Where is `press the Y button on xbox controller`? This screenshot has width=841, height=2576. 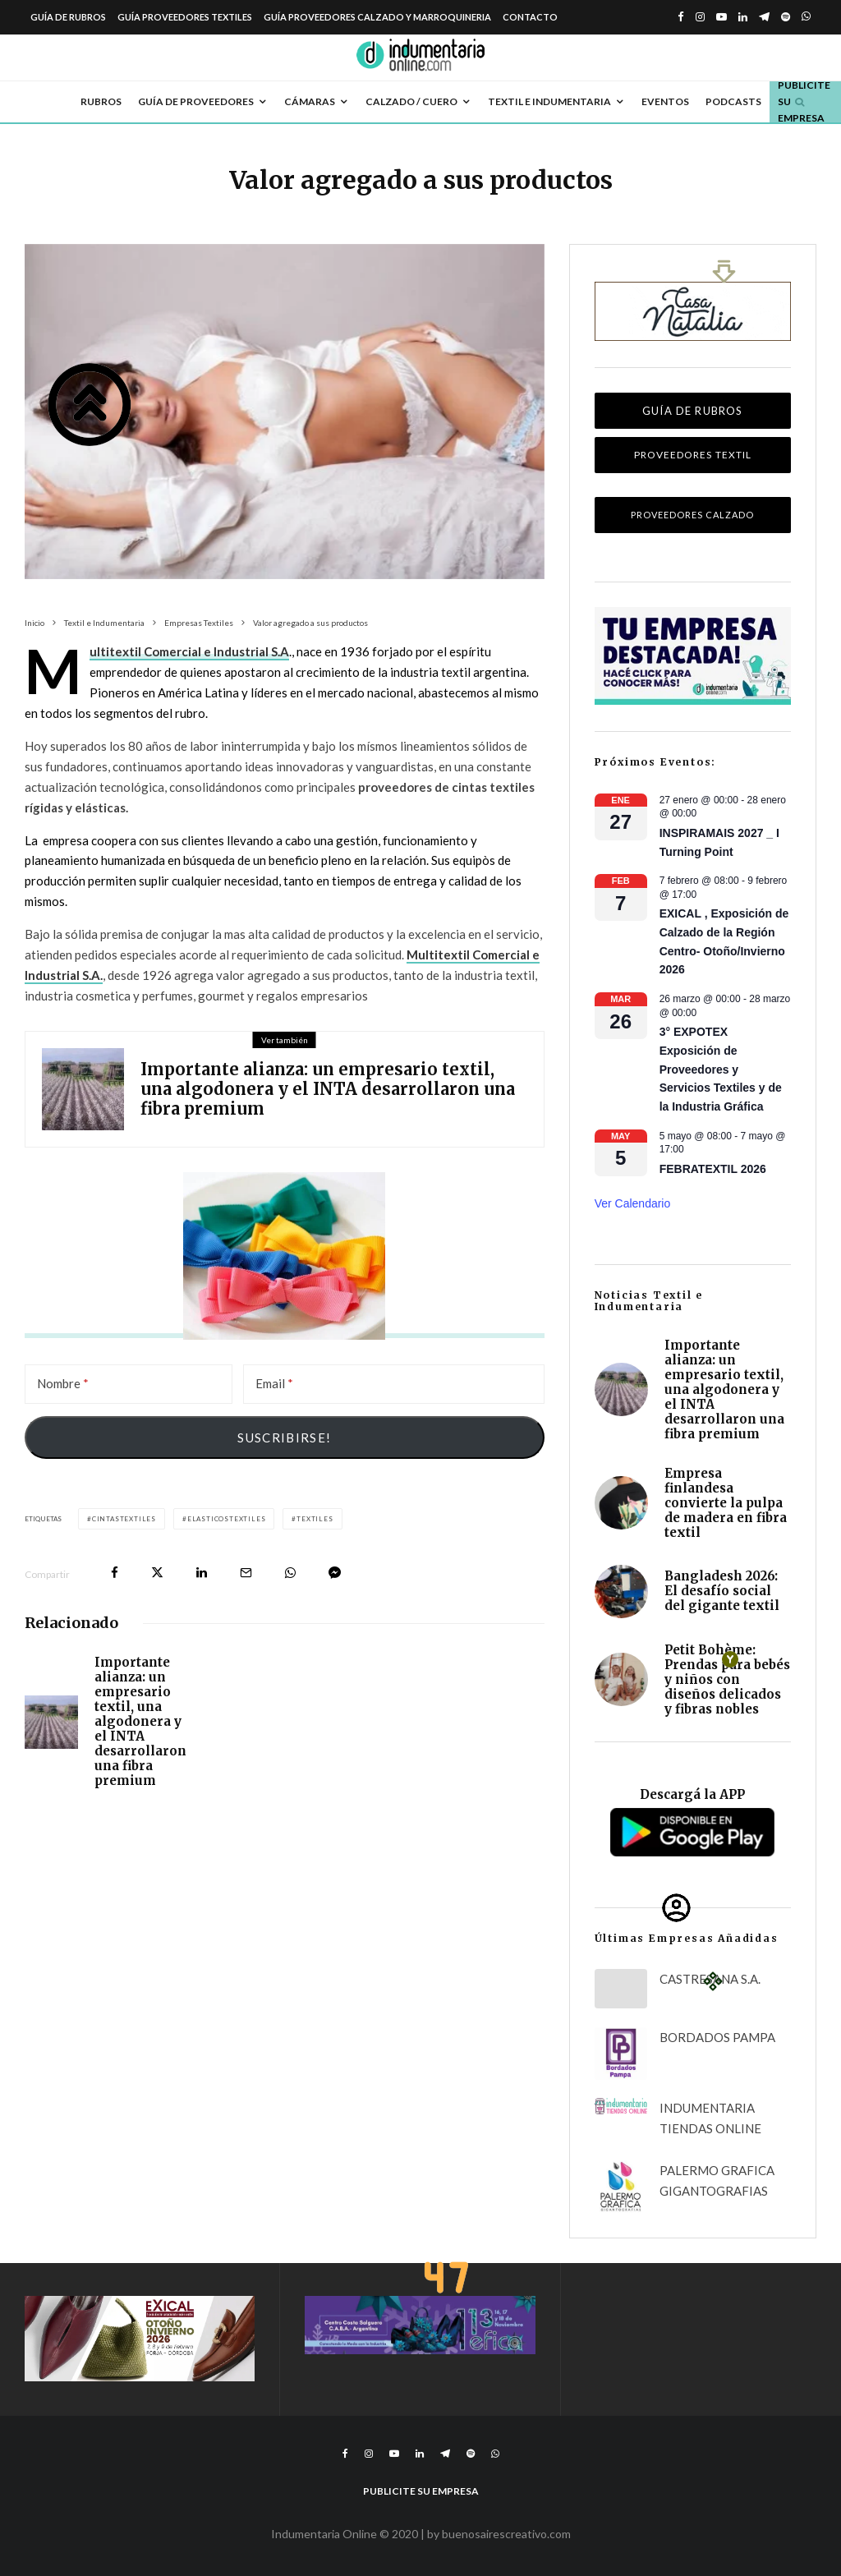 press the Y button on xbox controller is located at coordinates (730, 1659).